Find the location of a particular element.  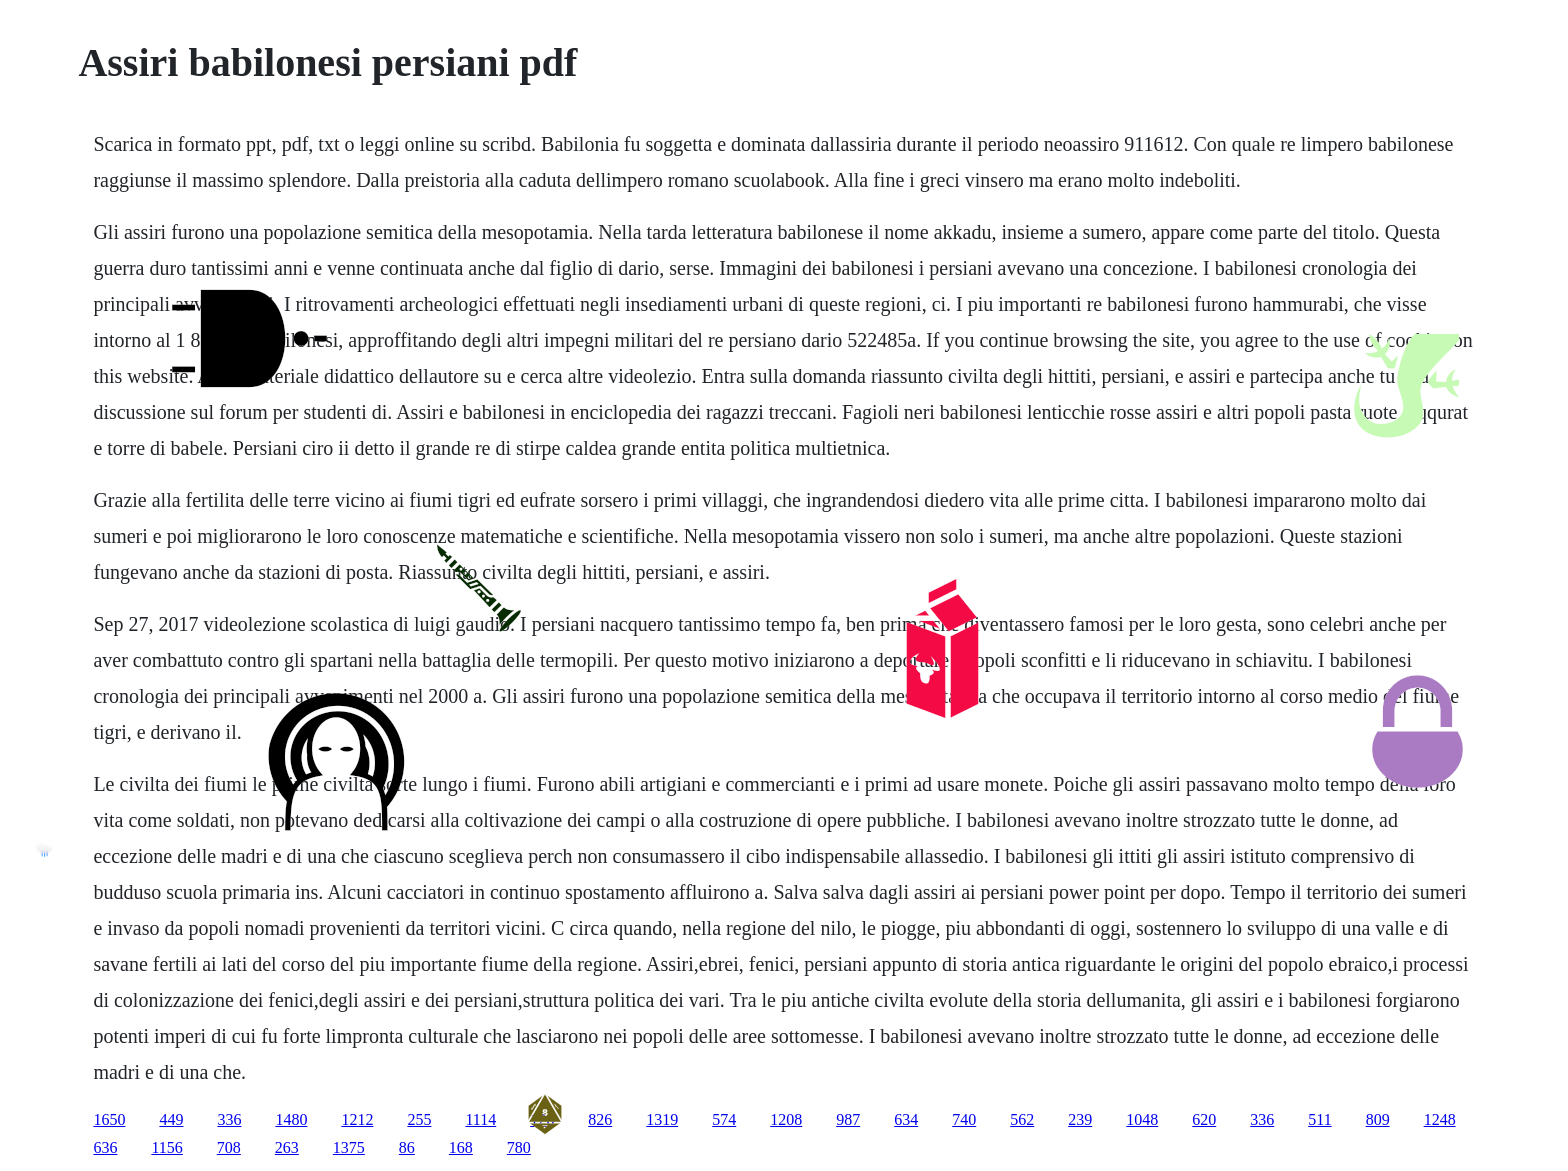

indicates rainy or showery weather conditions is located at coordinates (44, 849).